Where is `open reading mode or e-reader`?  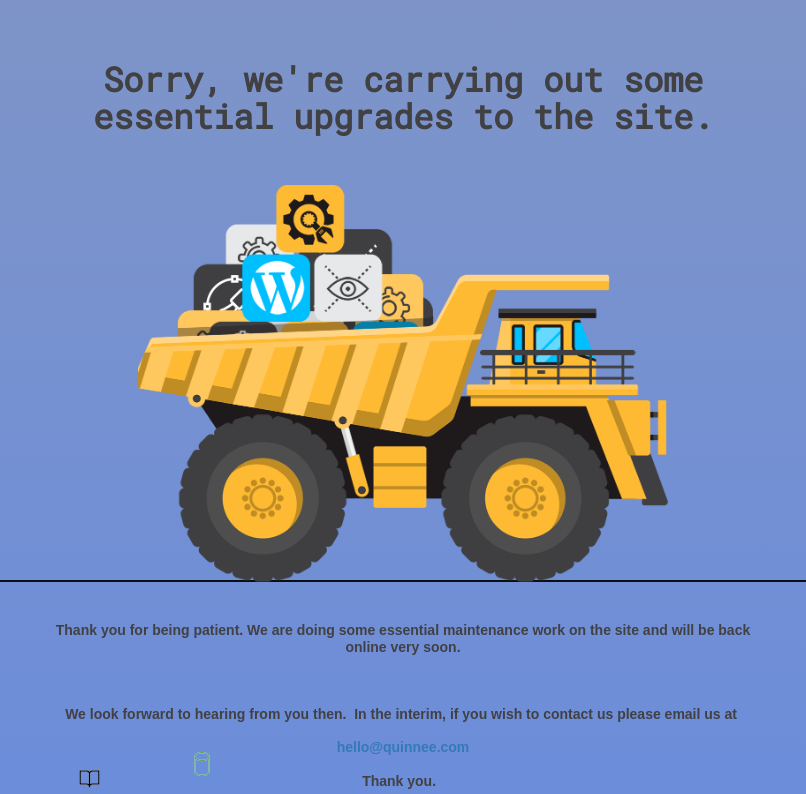
open reading mode or e-reader is located at coordinates (89, 777).